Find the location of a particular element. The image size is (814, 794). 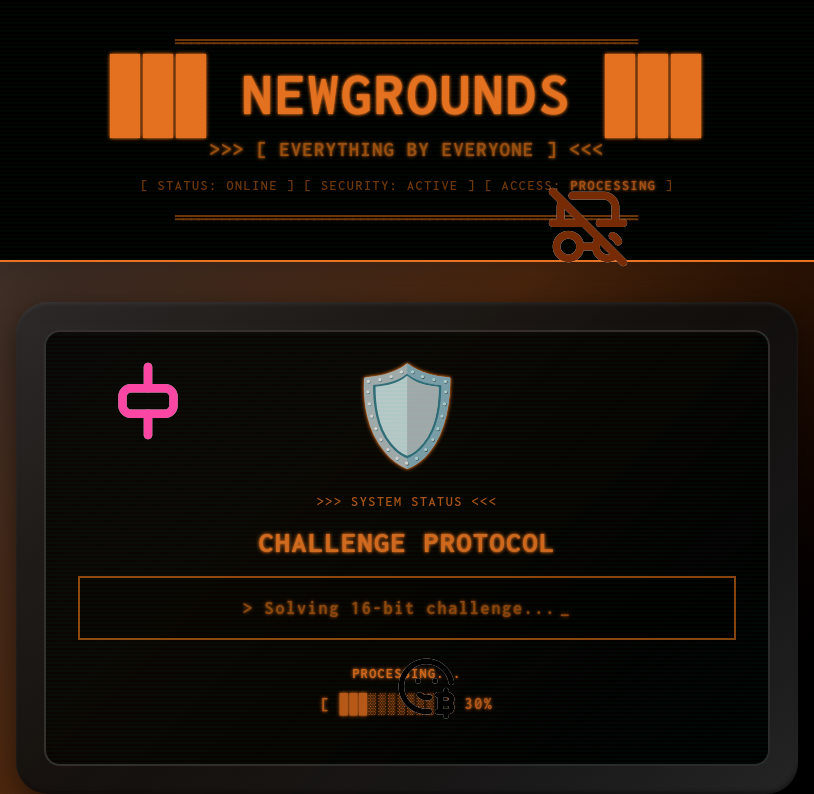

disable incognito or private browsing mode is located at coordinates (588, 227).